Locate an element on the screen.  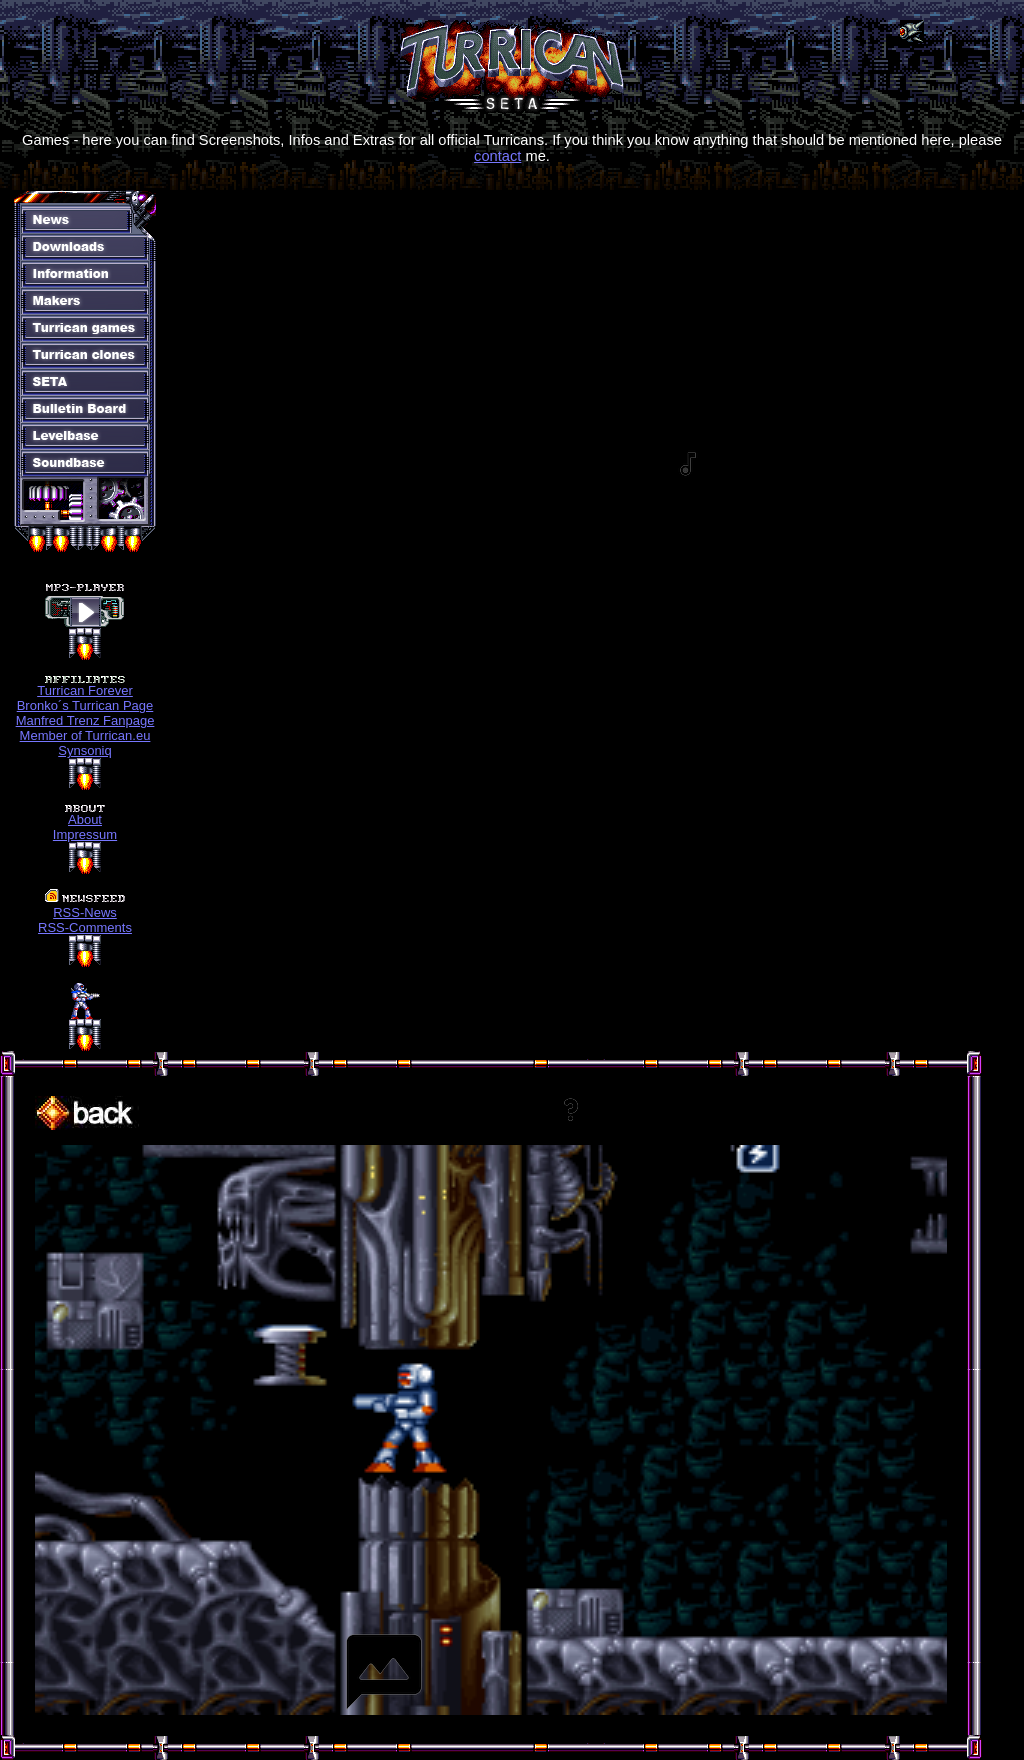
access music or audio player is located at coordinates (688, 464).